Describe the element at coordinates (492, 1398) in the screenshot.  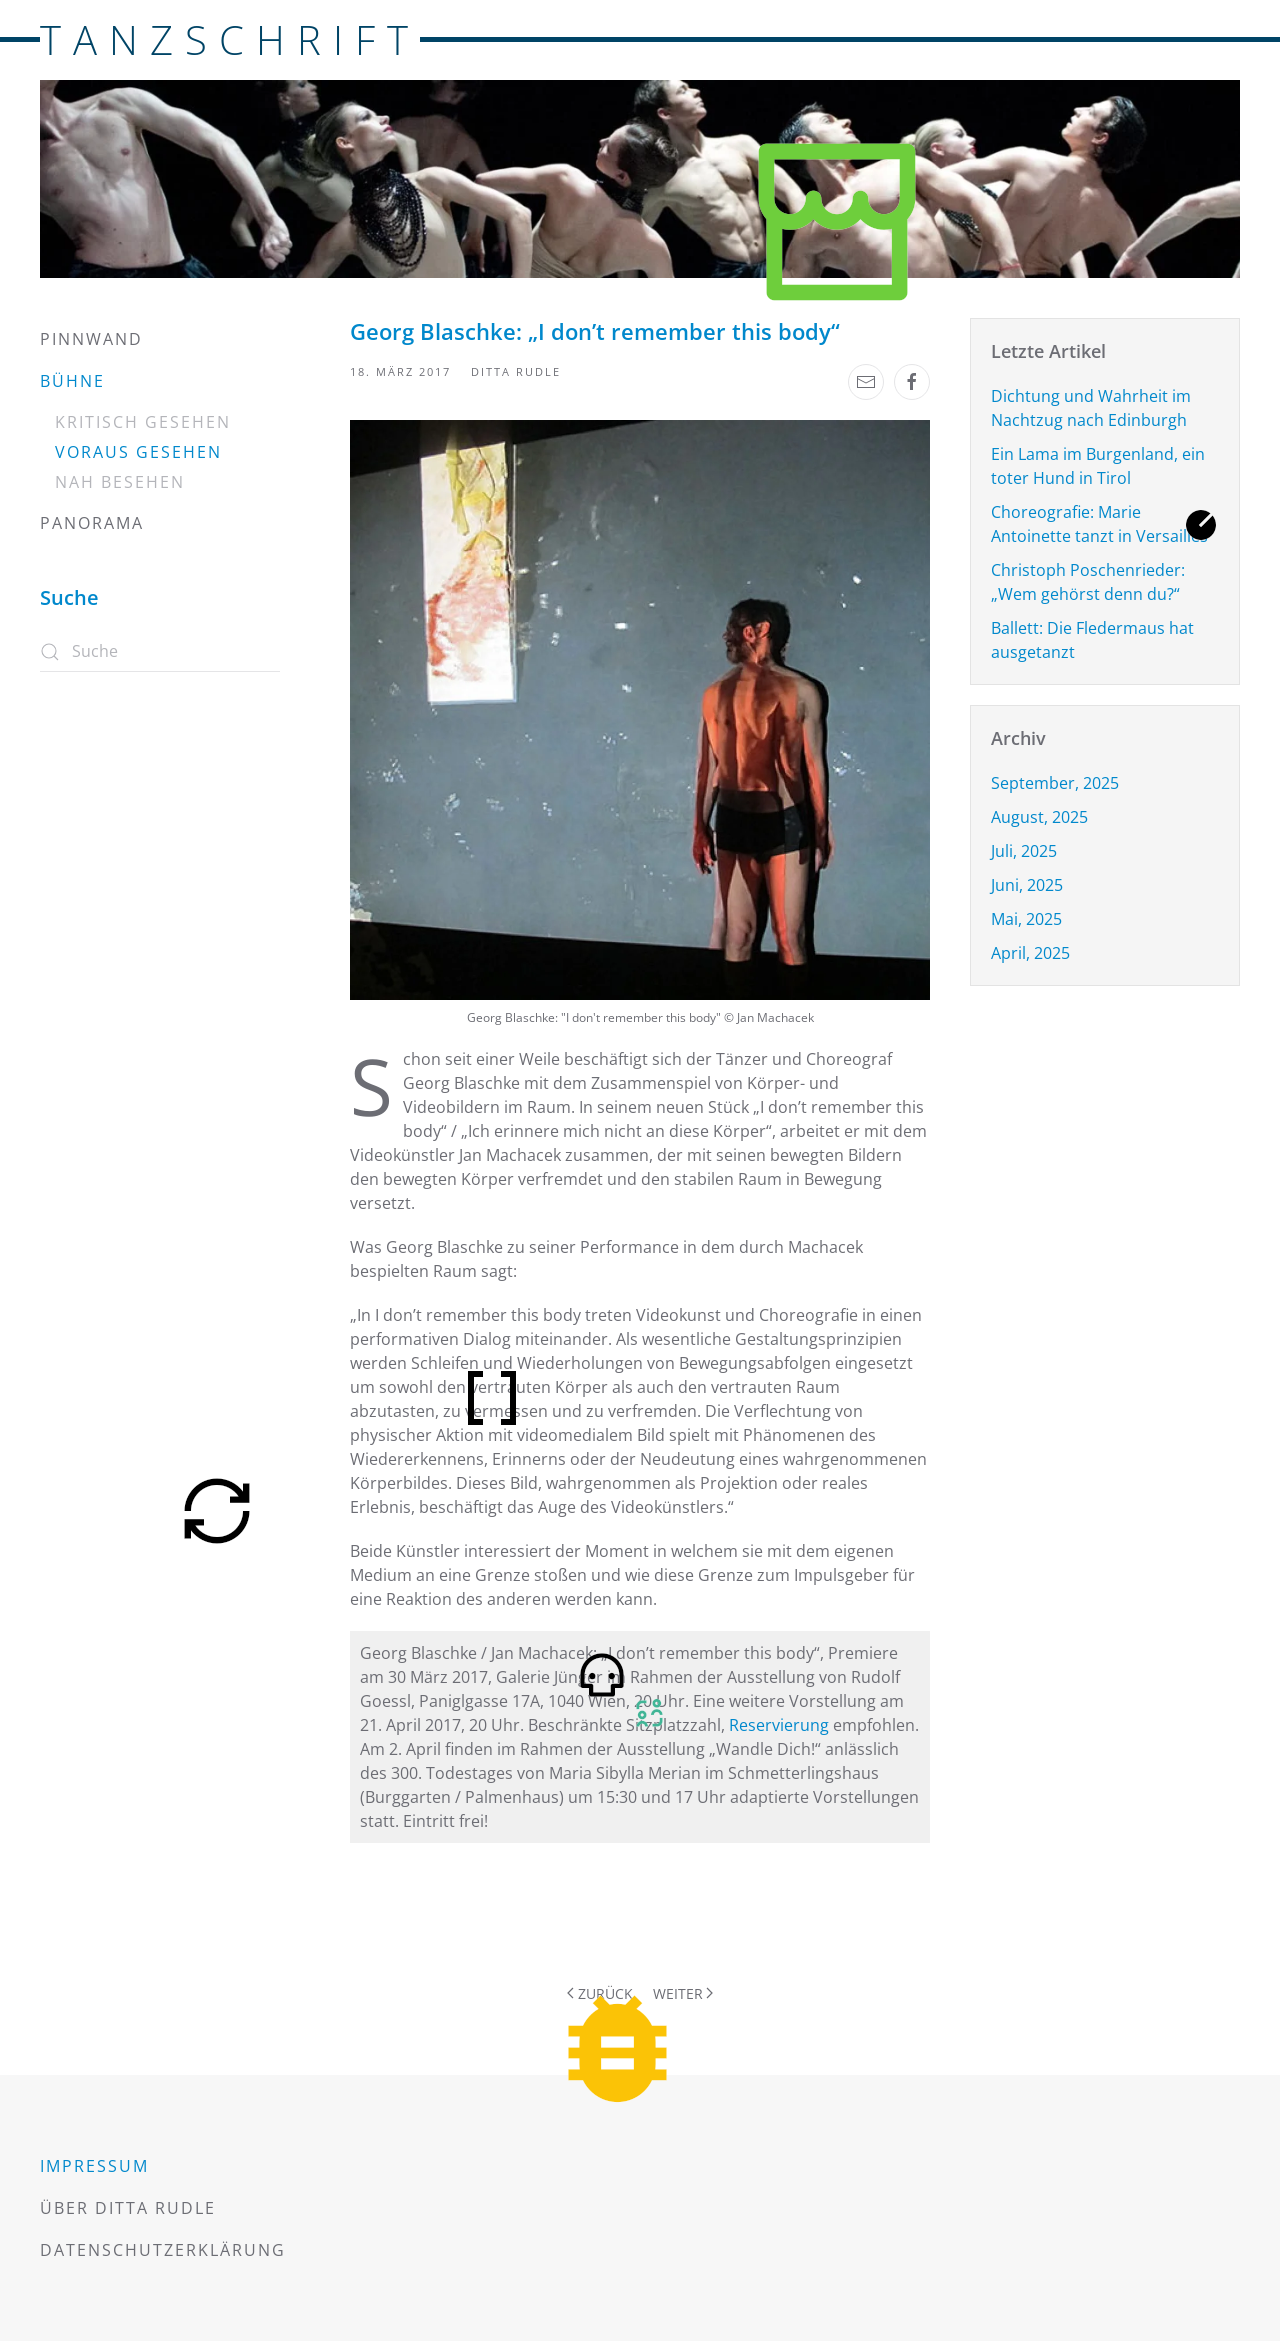
I see `view or edit code brackets` at that location.